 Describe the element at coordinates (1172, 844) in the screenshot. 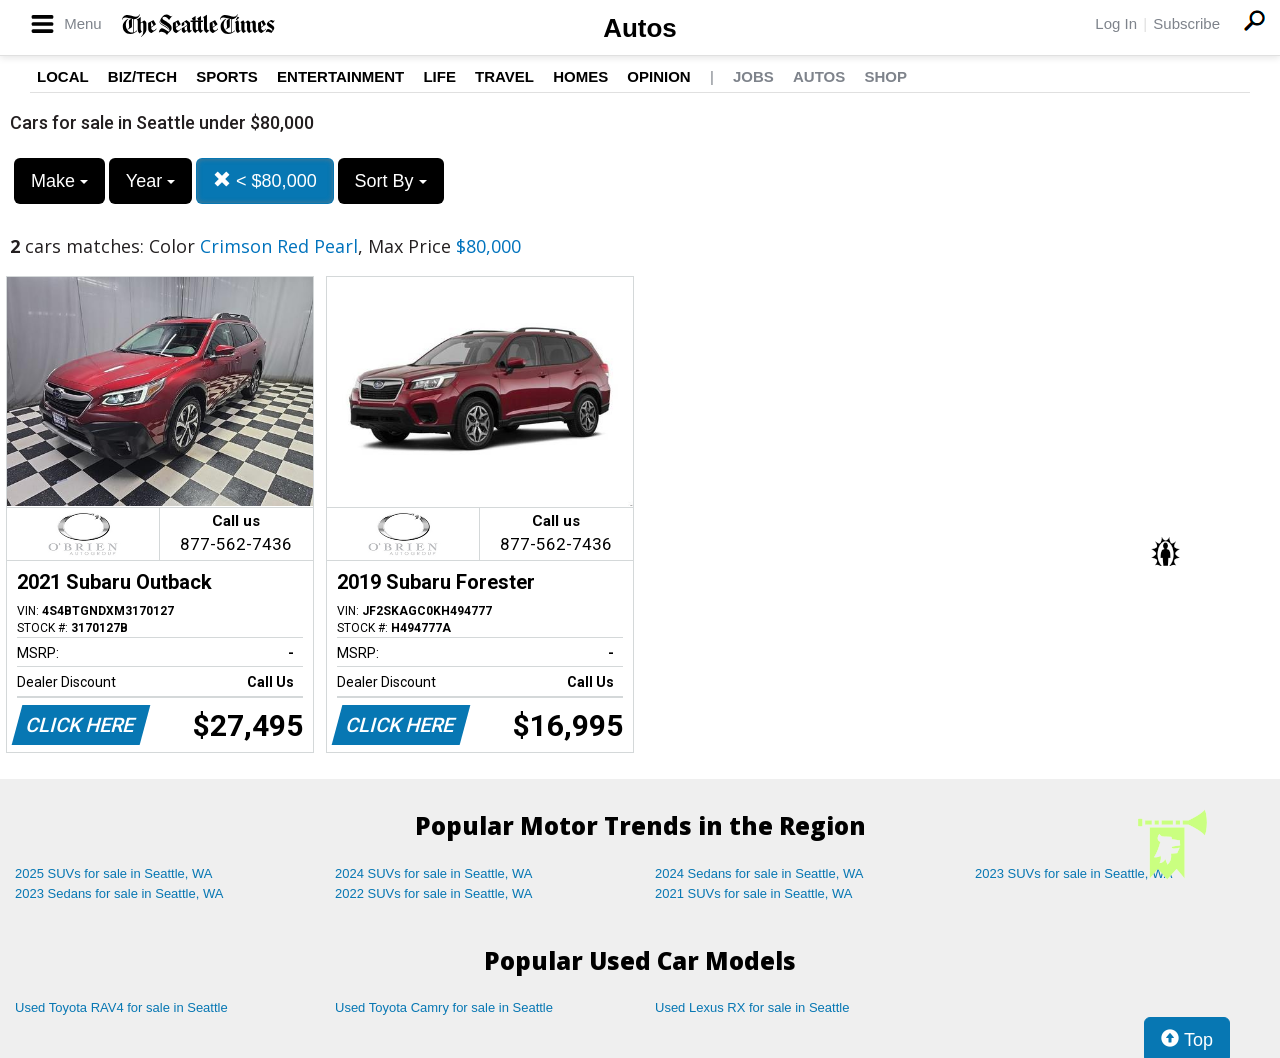

I see `announce a new achievement or milestone` at that location.